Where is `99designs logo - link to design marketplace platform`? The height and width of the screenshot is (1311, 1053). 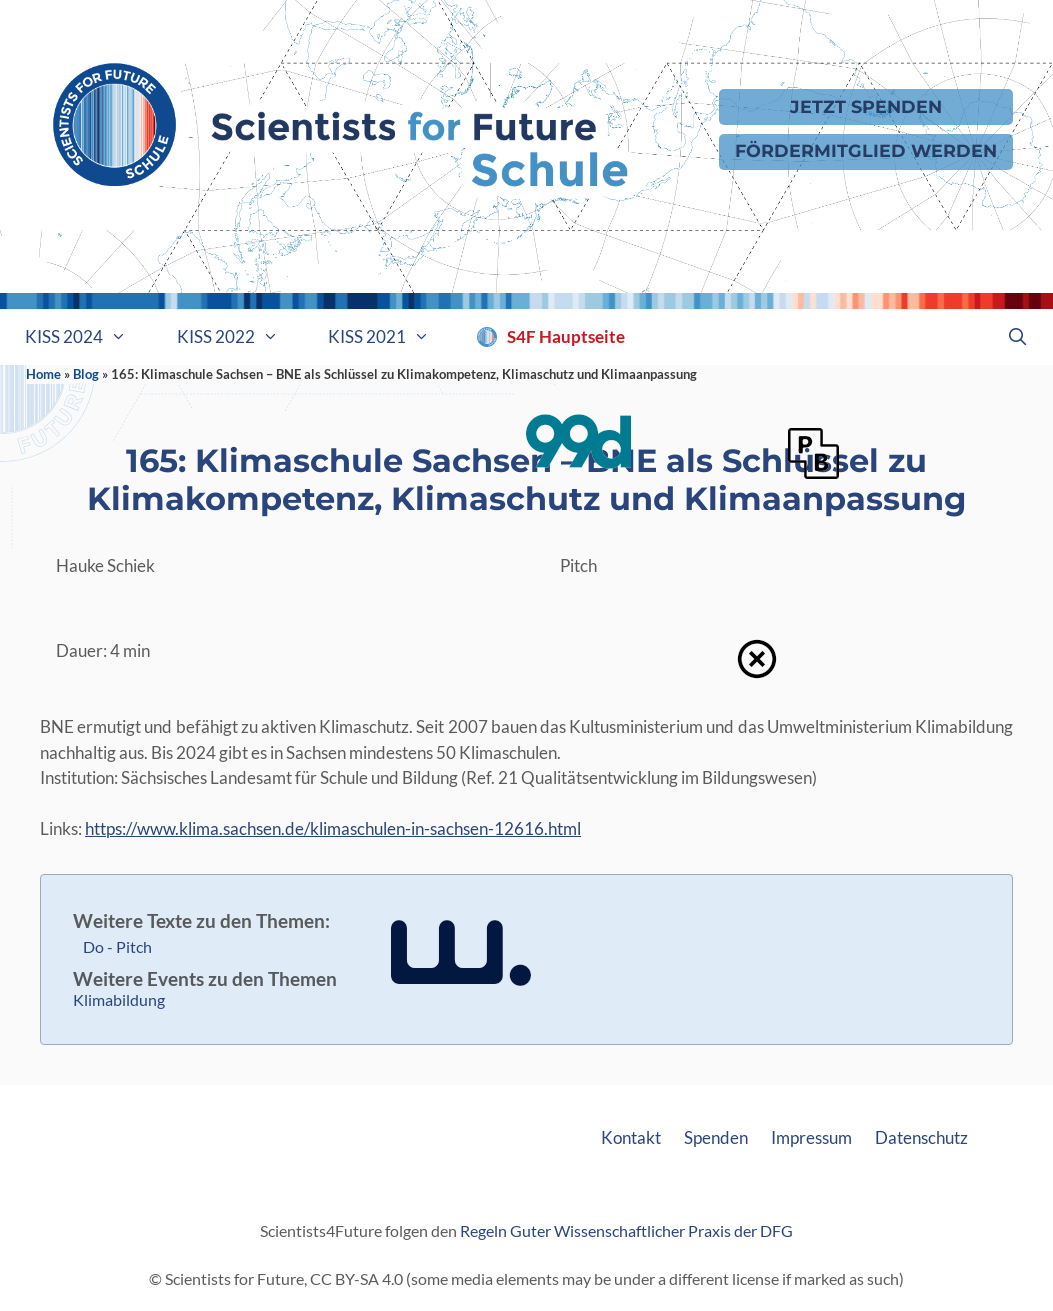 99designs logo - link to design marketplace platform is located at coordinates (578, 441).